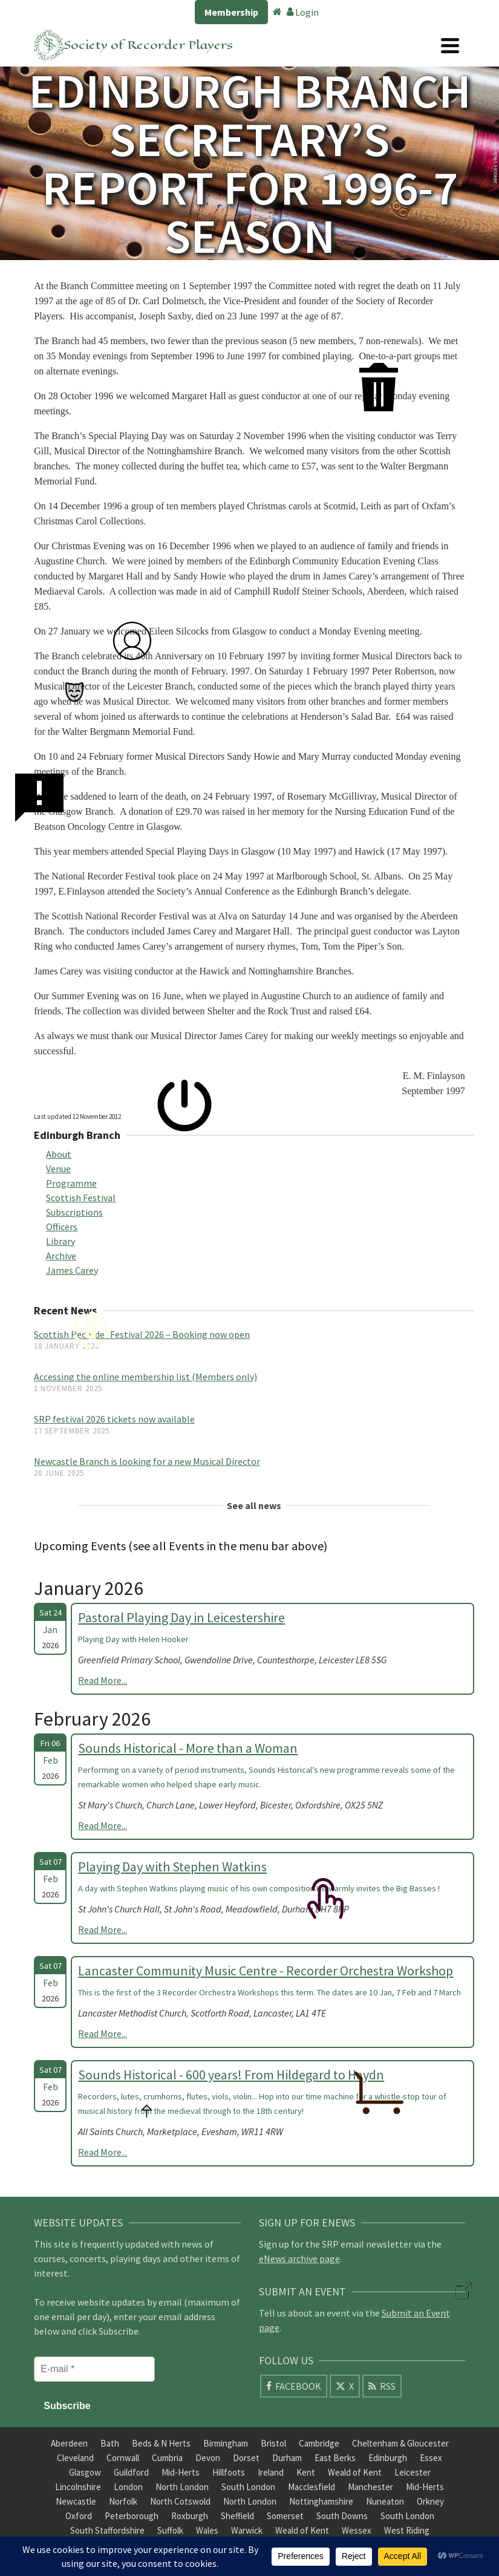 This screenshot has width=499, height=2576. I want to click on view your profile, so click(132, 641).